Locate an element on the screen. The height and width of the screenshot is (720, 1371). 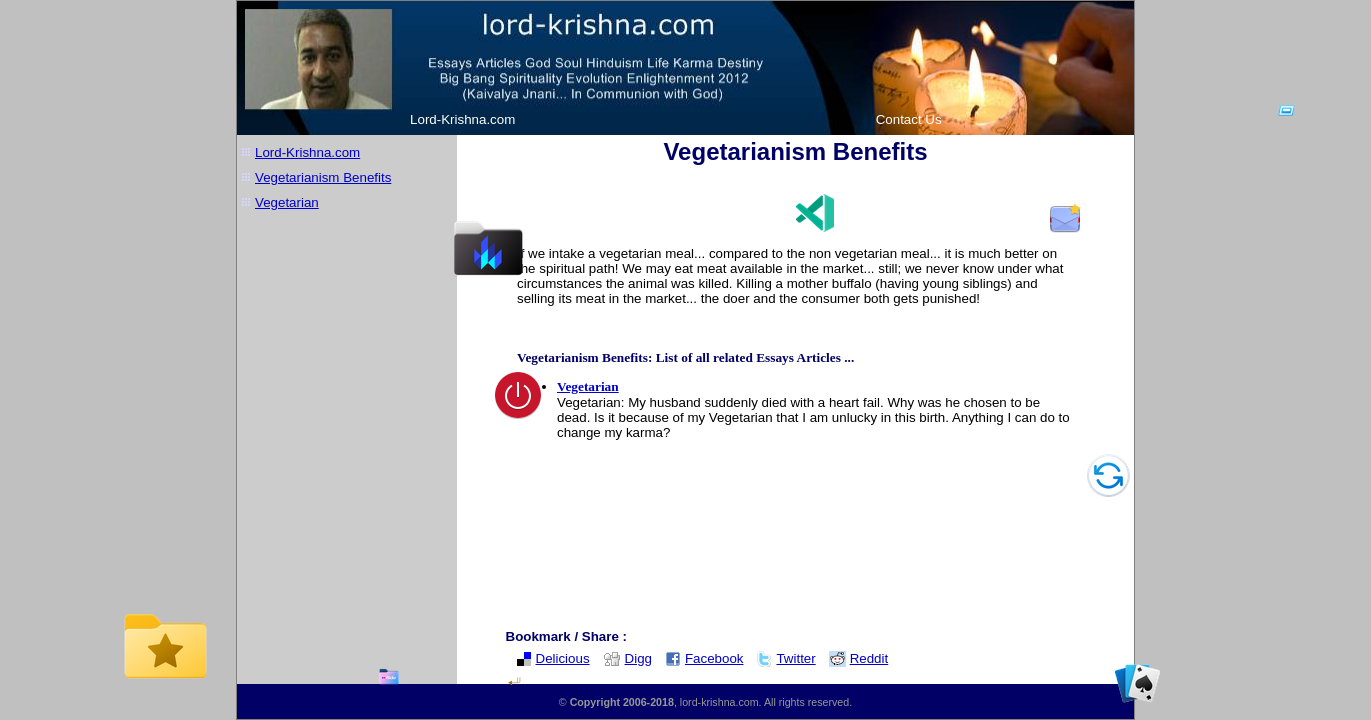
shut down the system is located at coordinates (519, 396).